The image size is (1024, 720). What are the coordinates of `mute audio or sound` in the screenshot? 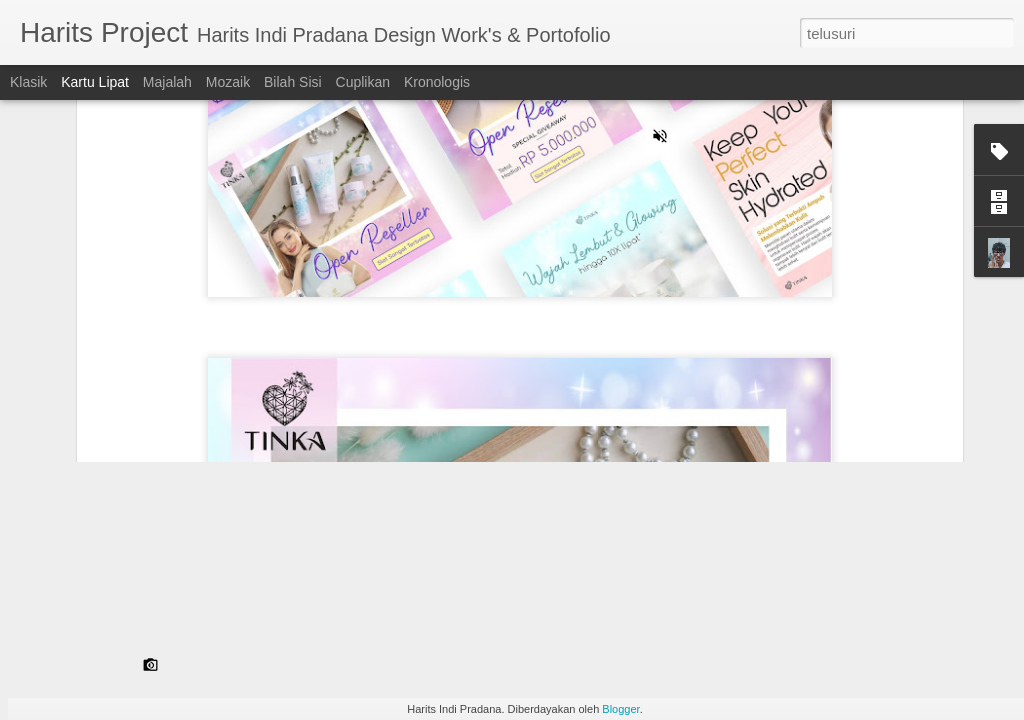 It's located at (660, 136).